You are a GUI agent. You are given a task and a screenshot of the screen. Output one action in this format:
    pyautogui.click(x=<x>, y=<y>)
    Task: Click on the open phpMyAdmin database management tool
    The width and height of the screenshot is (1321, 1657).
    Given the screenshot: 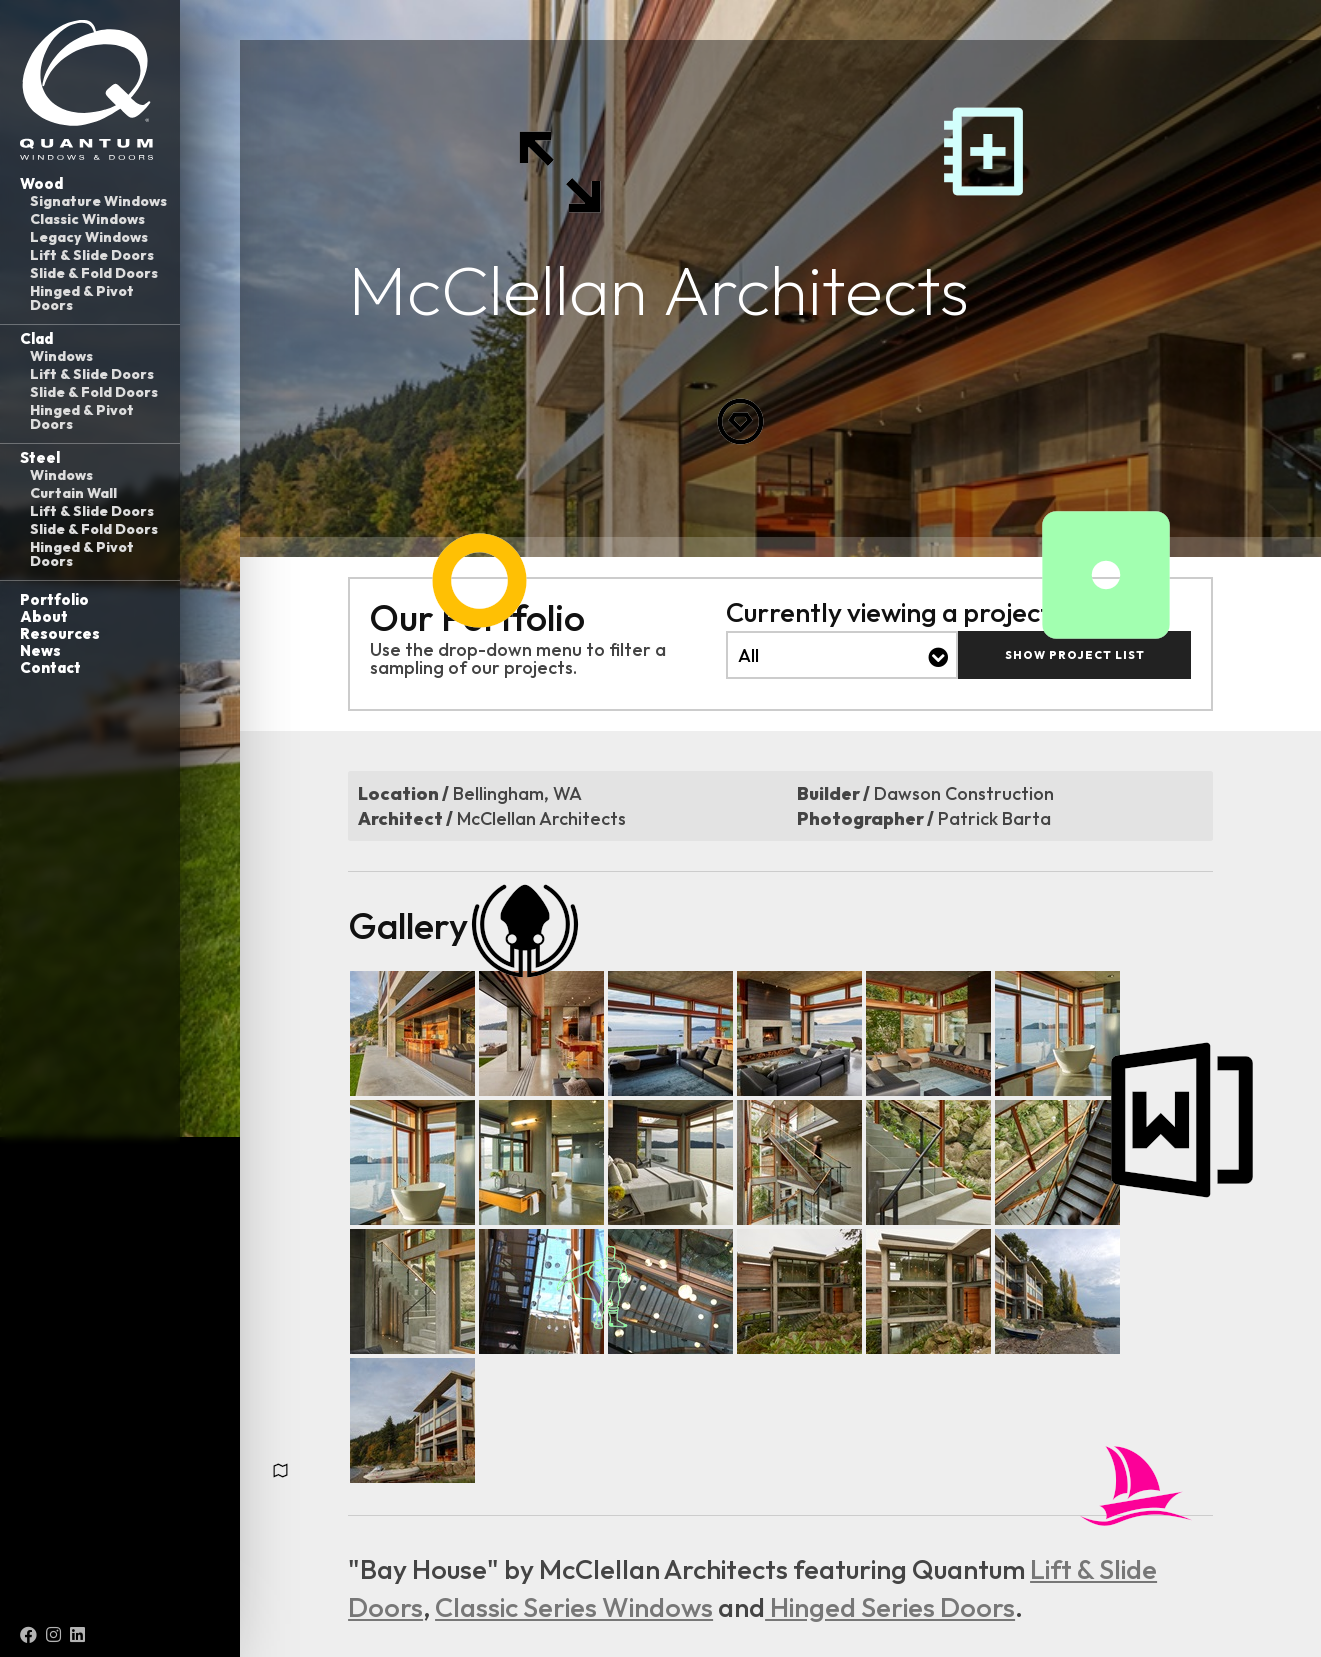 What is the action you would take?
    pyautogui.click(x=1136, y=1486)
    